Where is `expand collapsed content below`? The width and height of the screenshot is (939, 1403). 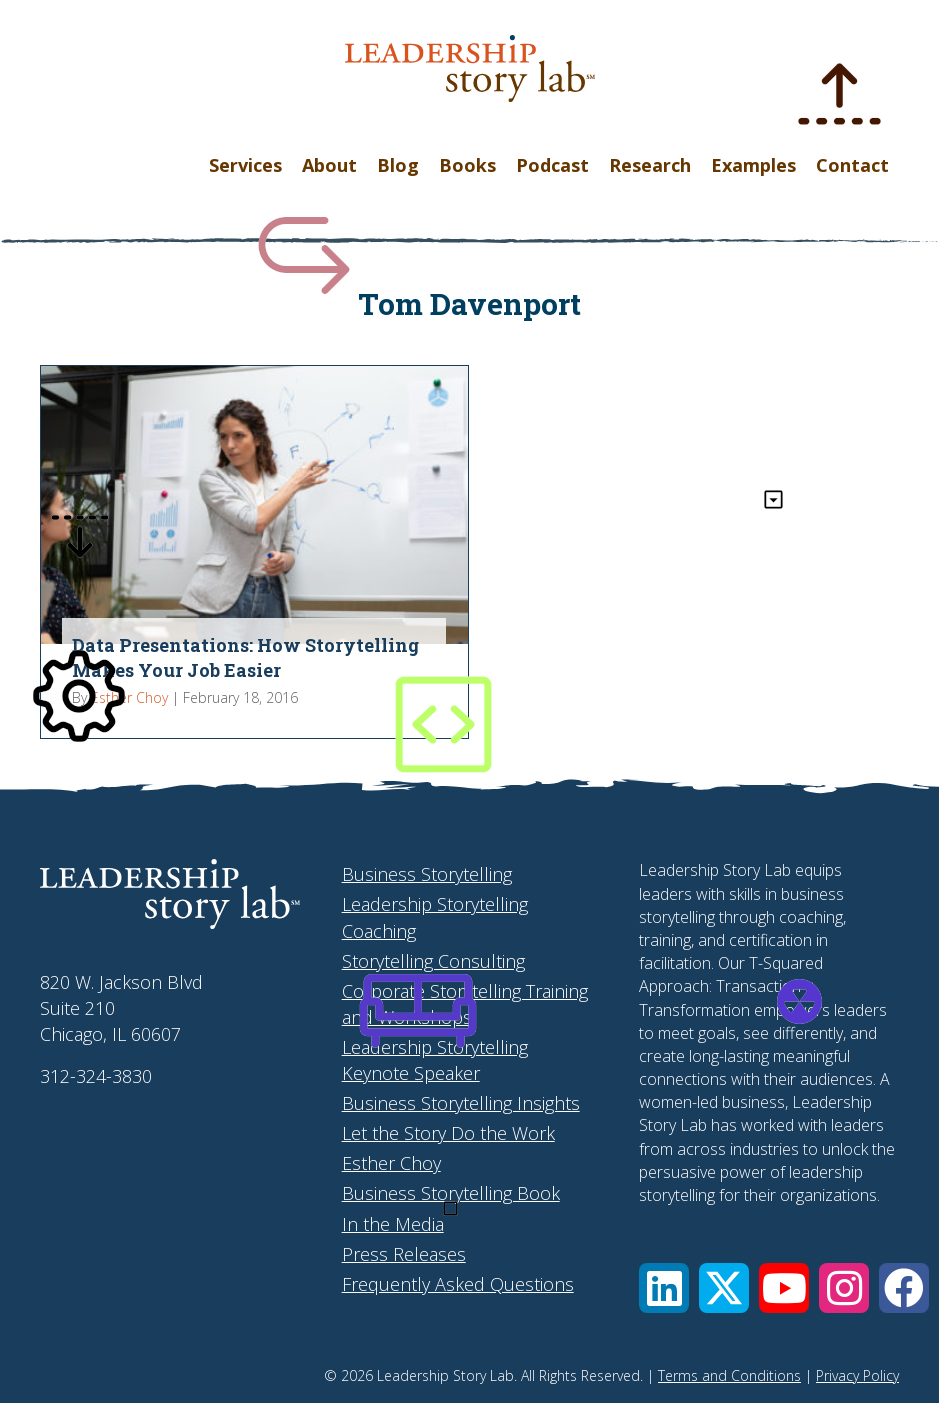
expand collapsed content below is located at coordinates (80, 536).